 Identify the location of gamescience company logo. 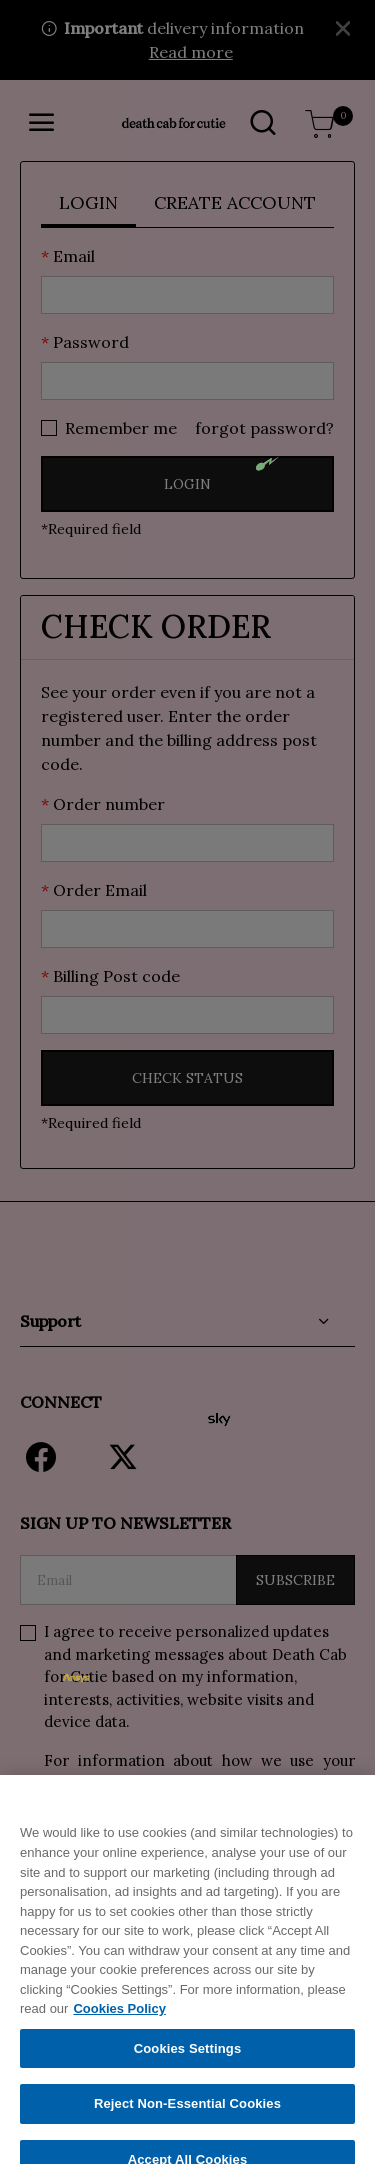
(267, 463).